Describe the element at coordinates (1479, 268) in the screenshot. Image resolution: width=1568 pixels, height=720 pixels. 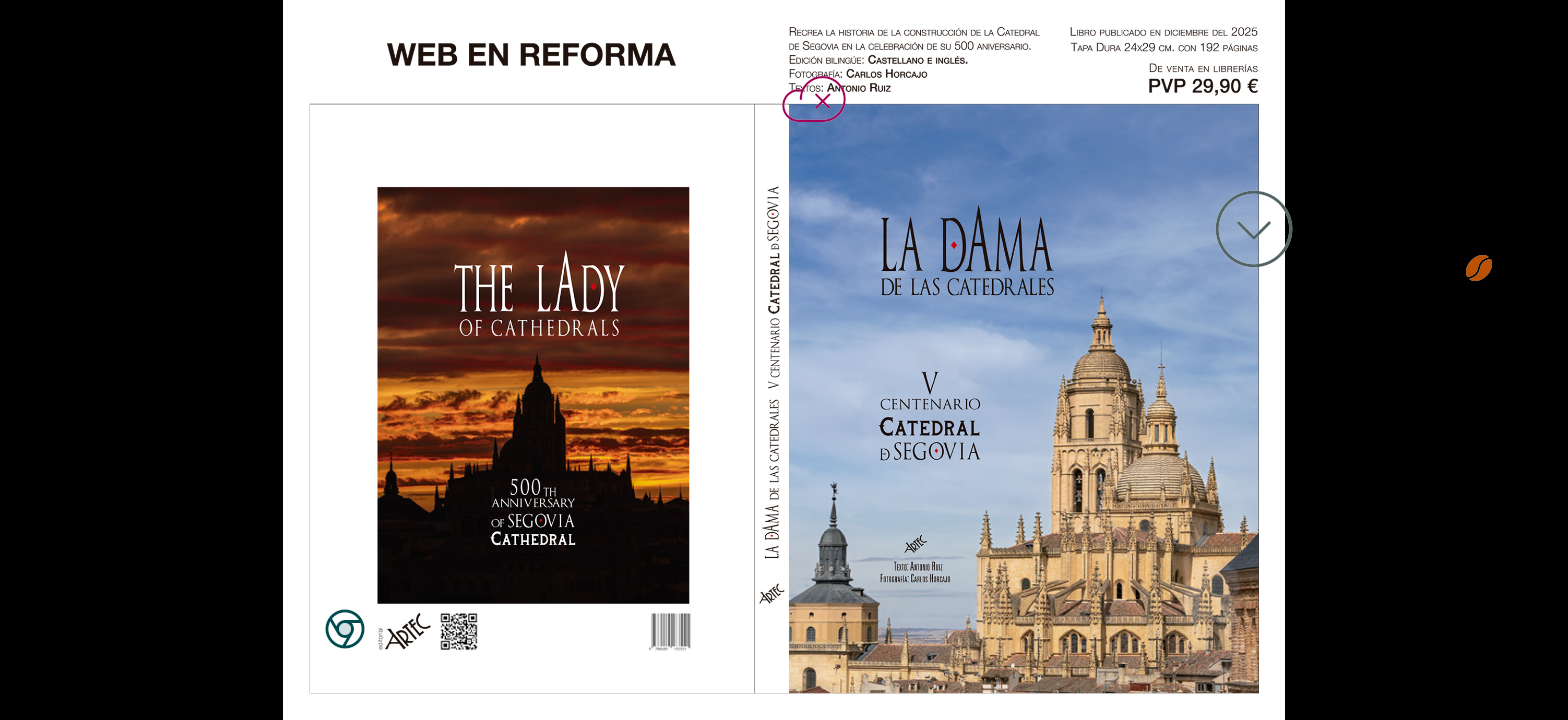
I see `browse coffee shops or cafés nearby` at that location.